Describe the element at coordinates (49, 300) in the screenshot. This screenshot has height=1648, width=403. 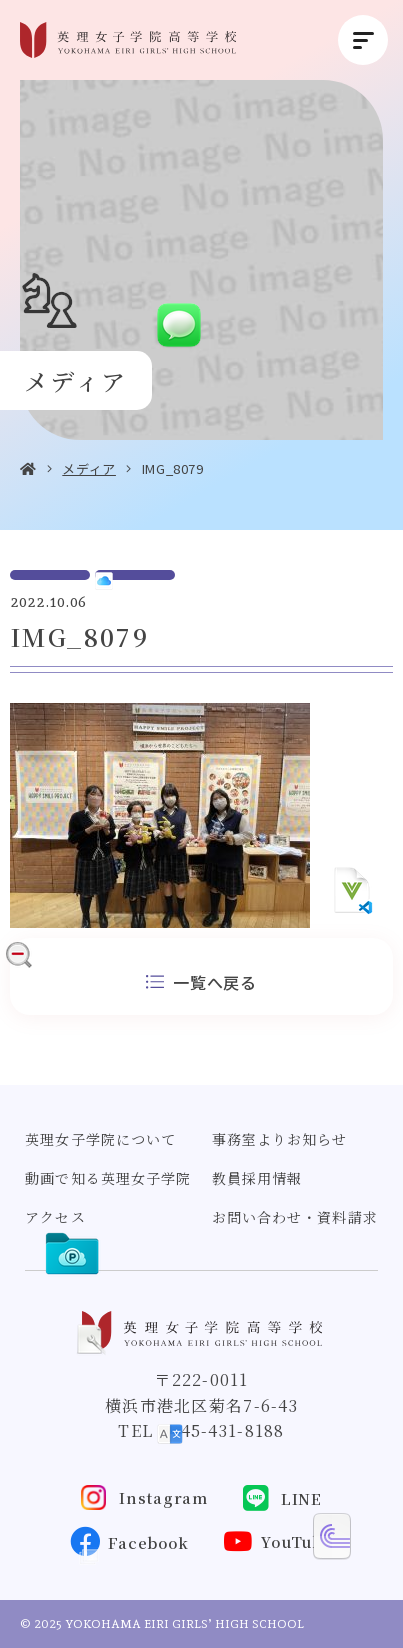
I see `open chess game application` at that location.